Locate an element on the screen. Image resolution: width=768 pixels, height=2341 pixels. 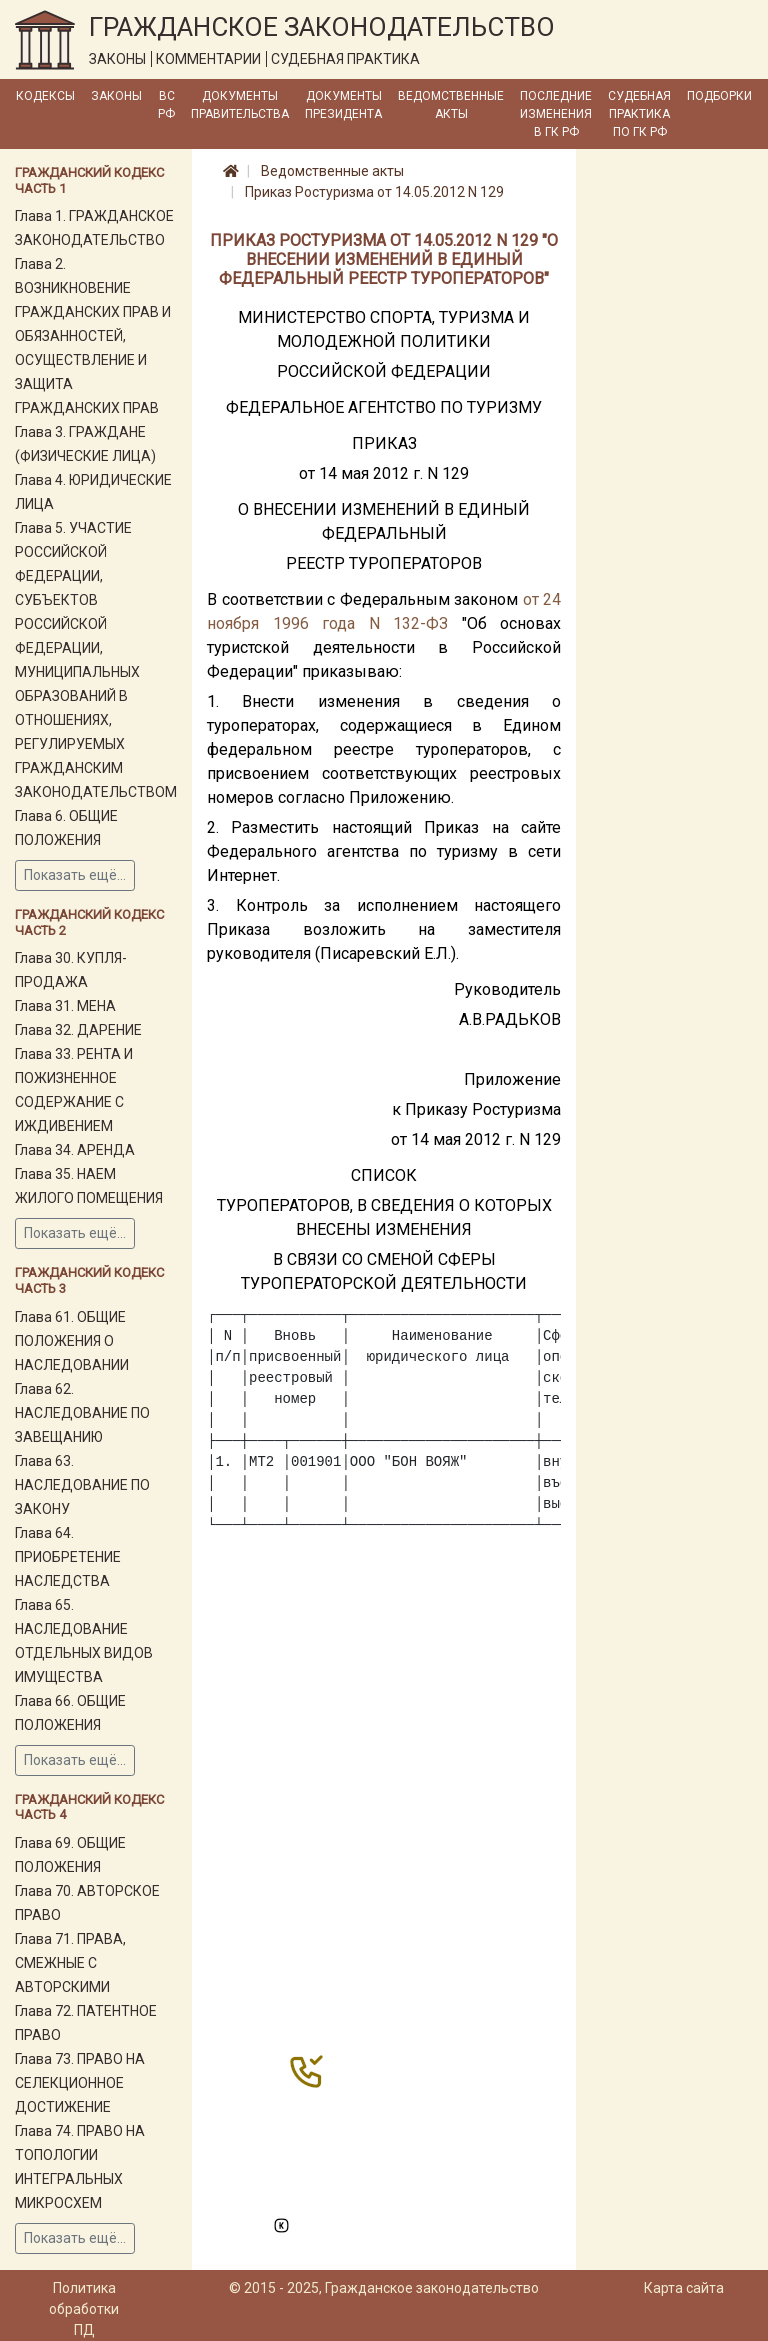
call completed successfully is located at coordinates (306, 2071).